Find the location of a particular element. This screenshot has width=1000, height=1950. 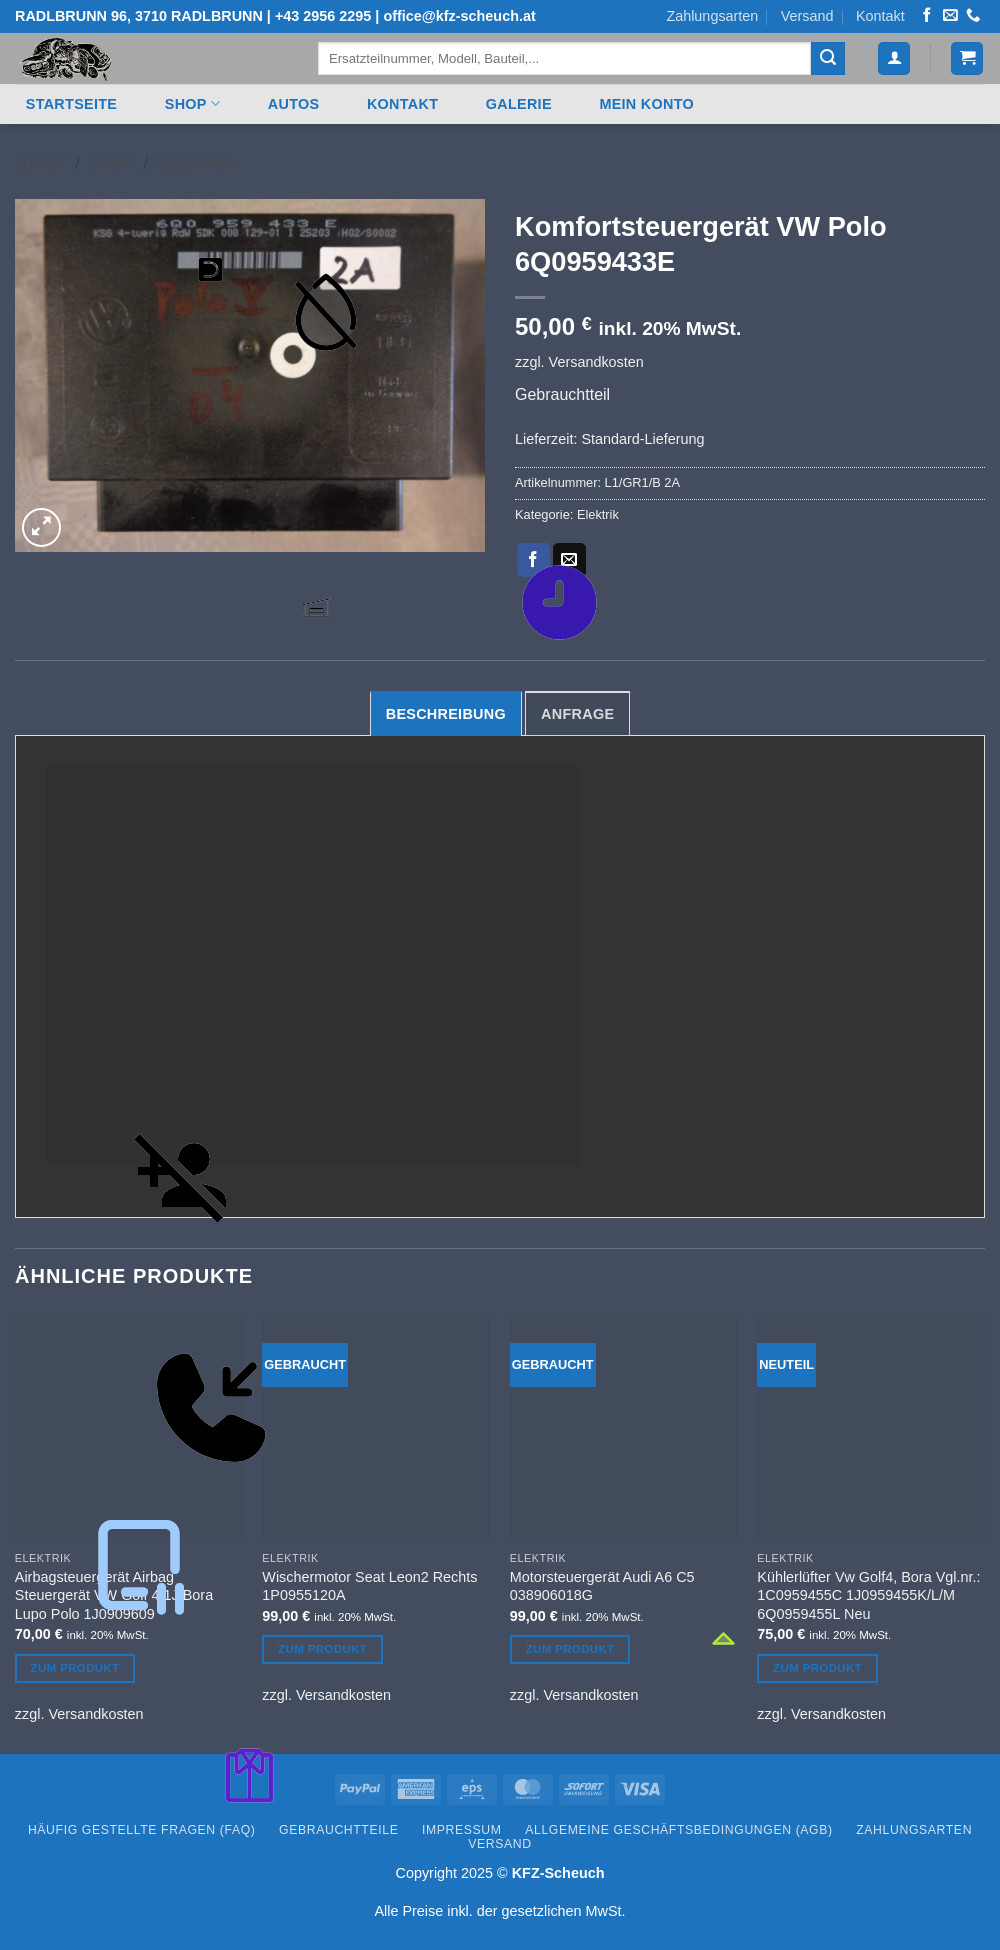

indicates the current time is 9 o'clock is located at coordinates (559, 602).